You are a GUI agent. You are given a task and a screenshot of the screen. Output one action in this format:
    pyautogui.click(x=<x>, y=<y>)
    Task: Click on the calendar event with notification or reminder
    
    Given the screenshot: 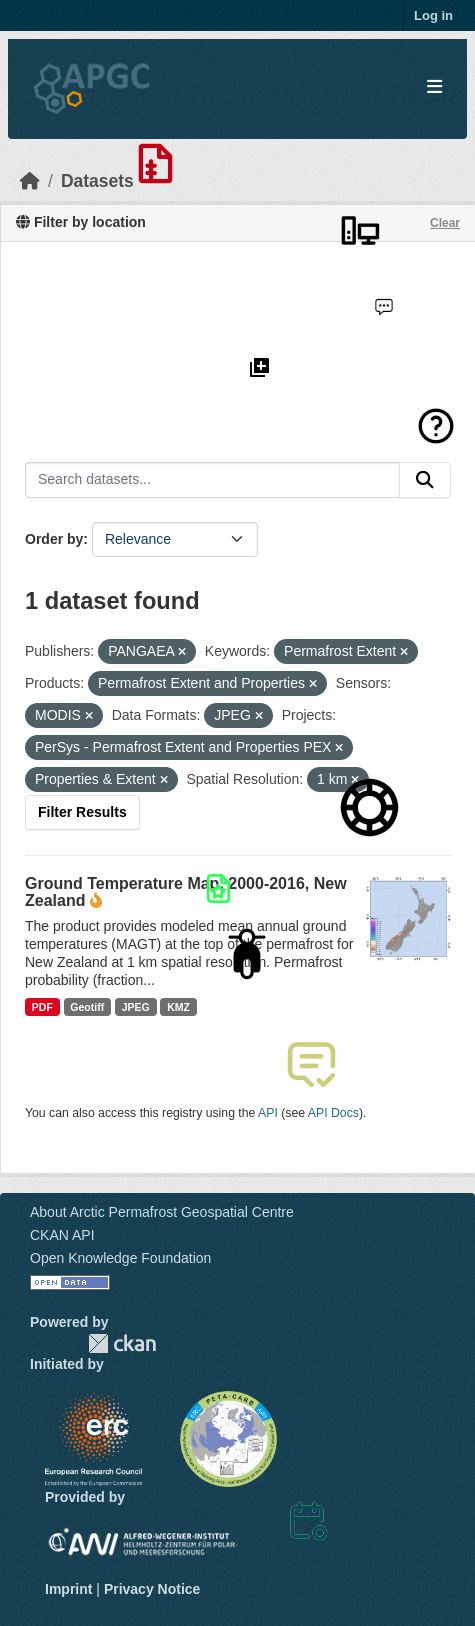 What is the action you would take?
    pyautogui.click(x=307, y=1520)
    